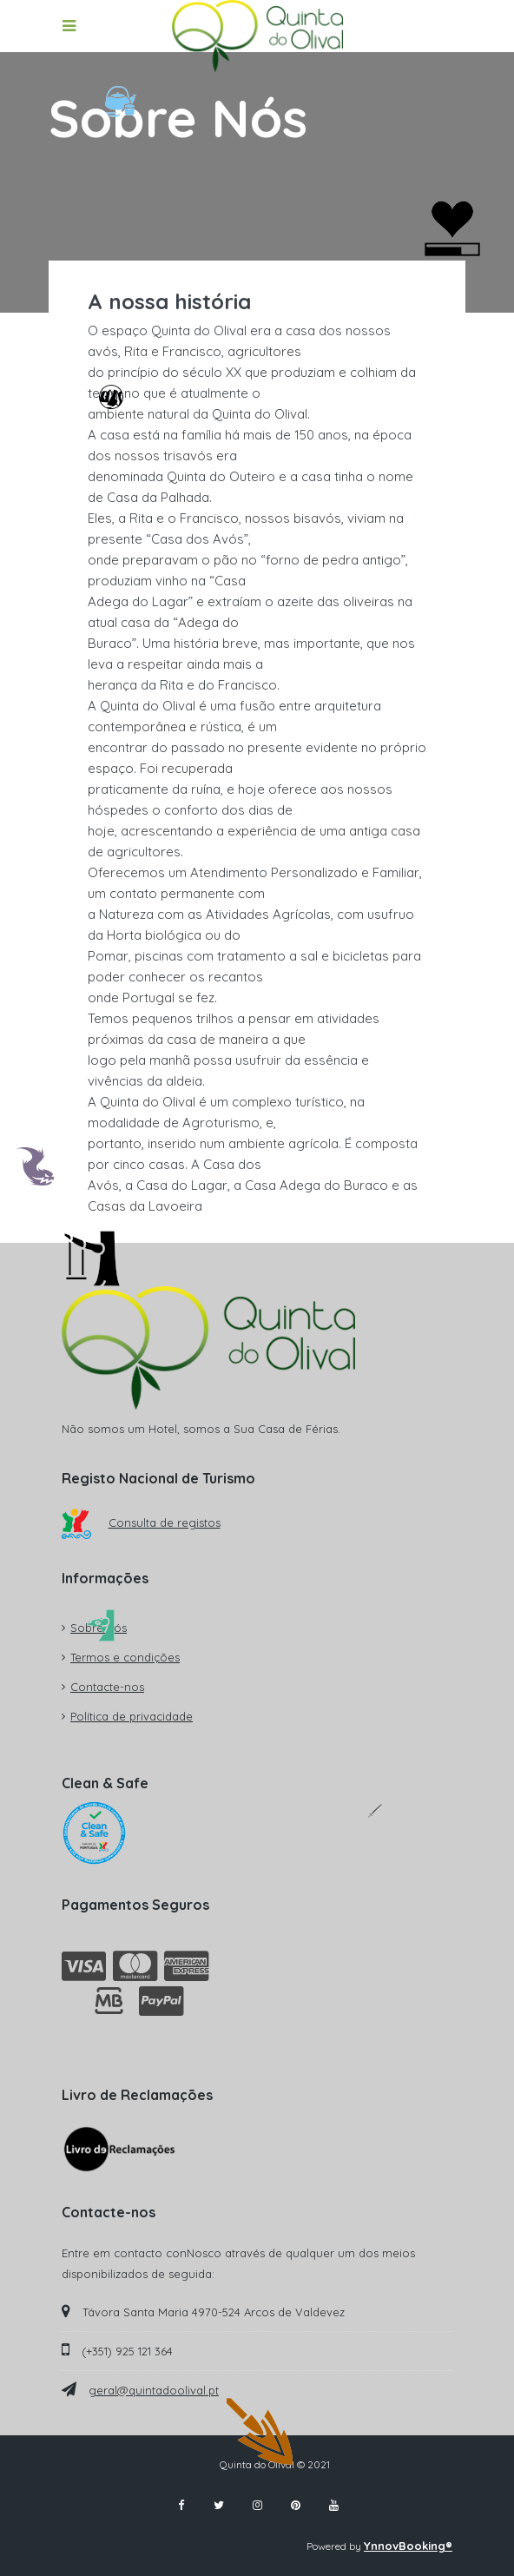  What do you see at coordinates (452, 228) in the screenshot?
I see `player health or life remaining` at bounding box center [452, 228].